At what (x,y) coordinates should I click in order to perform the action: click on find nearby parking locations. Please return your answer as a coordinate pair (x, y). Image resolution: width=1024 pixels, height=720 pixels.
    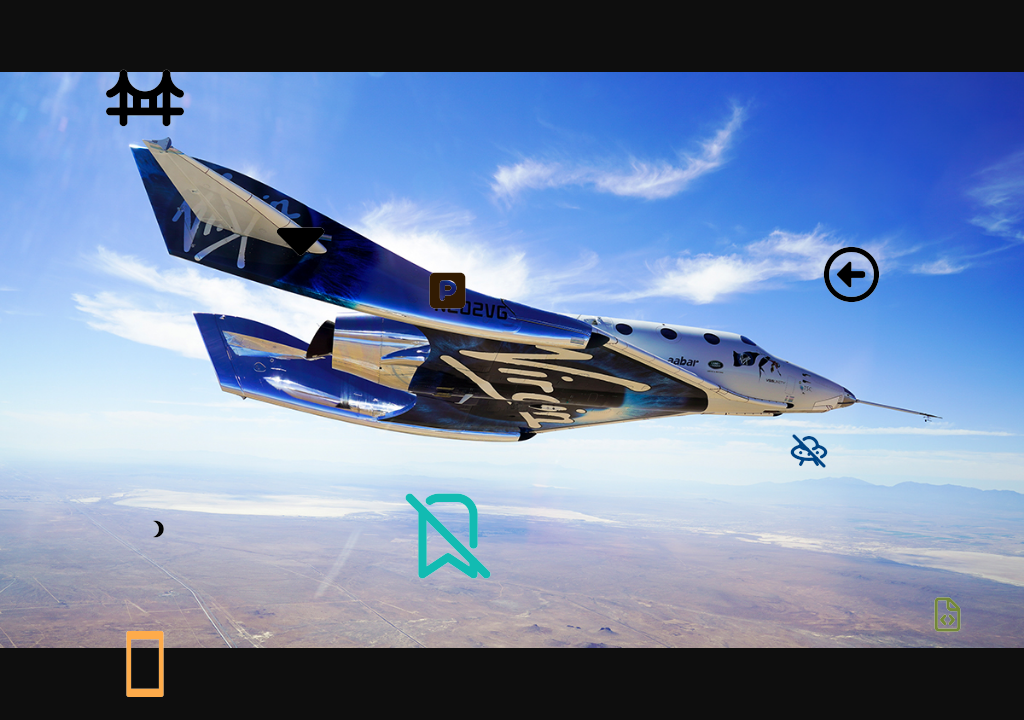
    Looking at the image, I should click on (447, 290).